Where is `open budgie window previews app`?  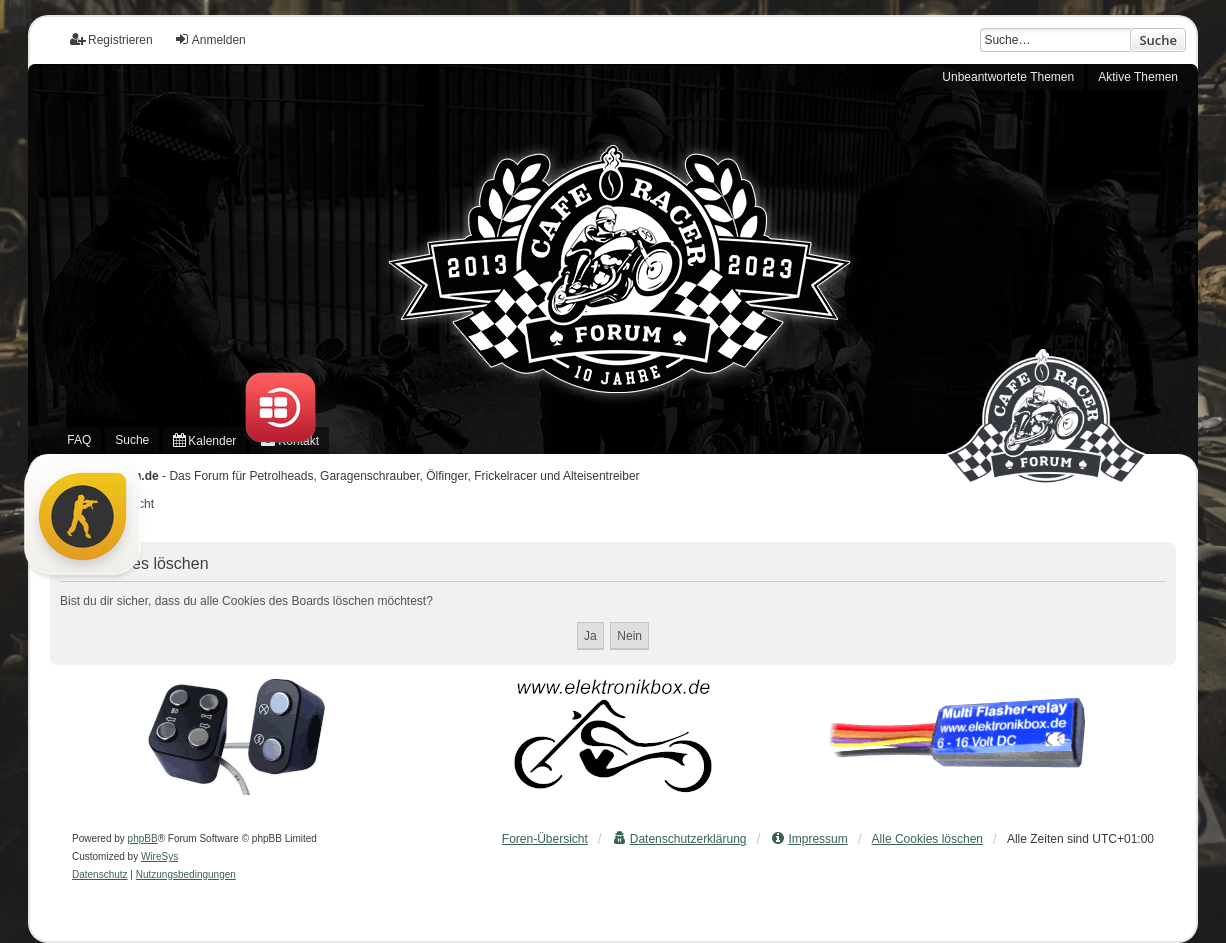 open budgie window previews app is located at coordinates (280, 407).